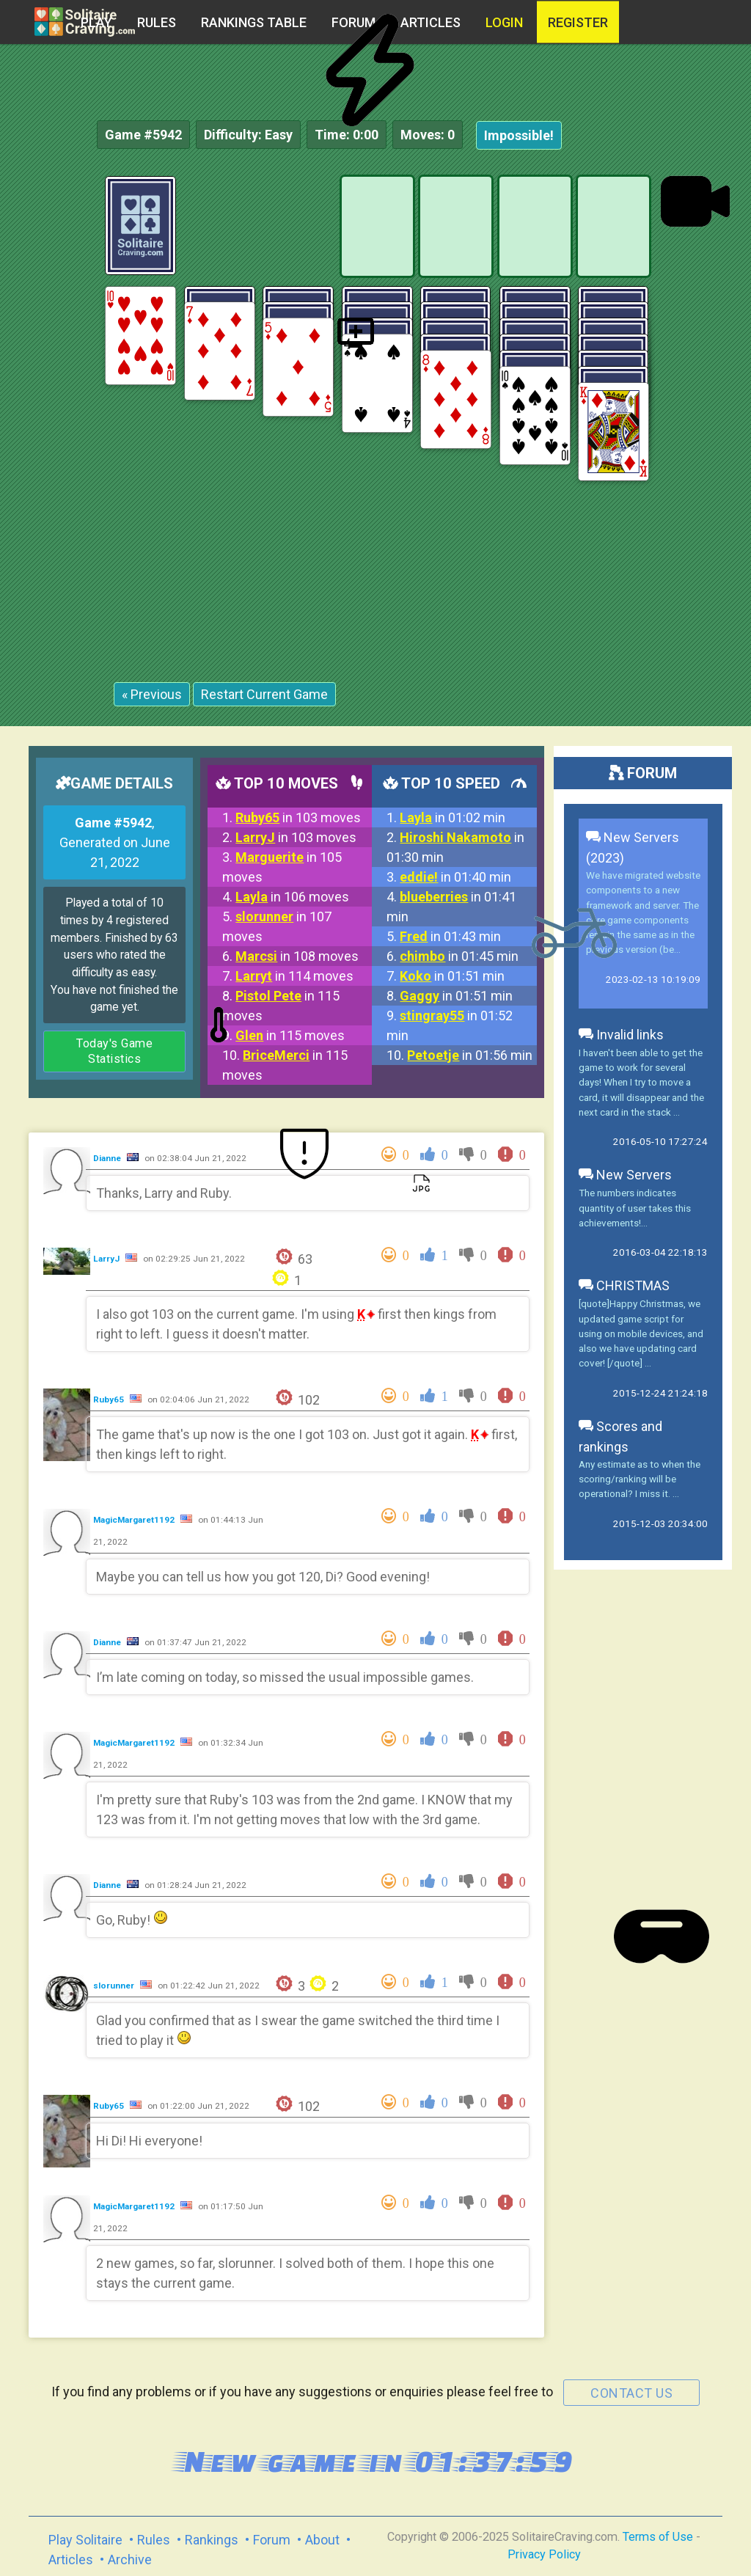  Describe the element at coordinates (574, 934) in the screenshot. I see `select motorcycle as vehicle type` at that location.